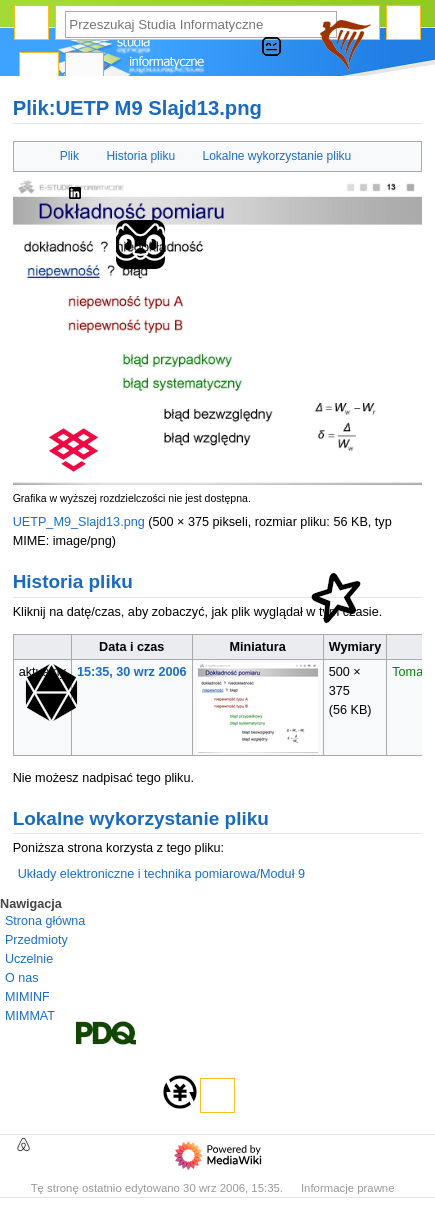 This screenshot has height=1210, width=435. What do you see at coordinates (140, 244) in the screenshot?
I see `open the duolingo language learning app` at bounding box center [140, 244].